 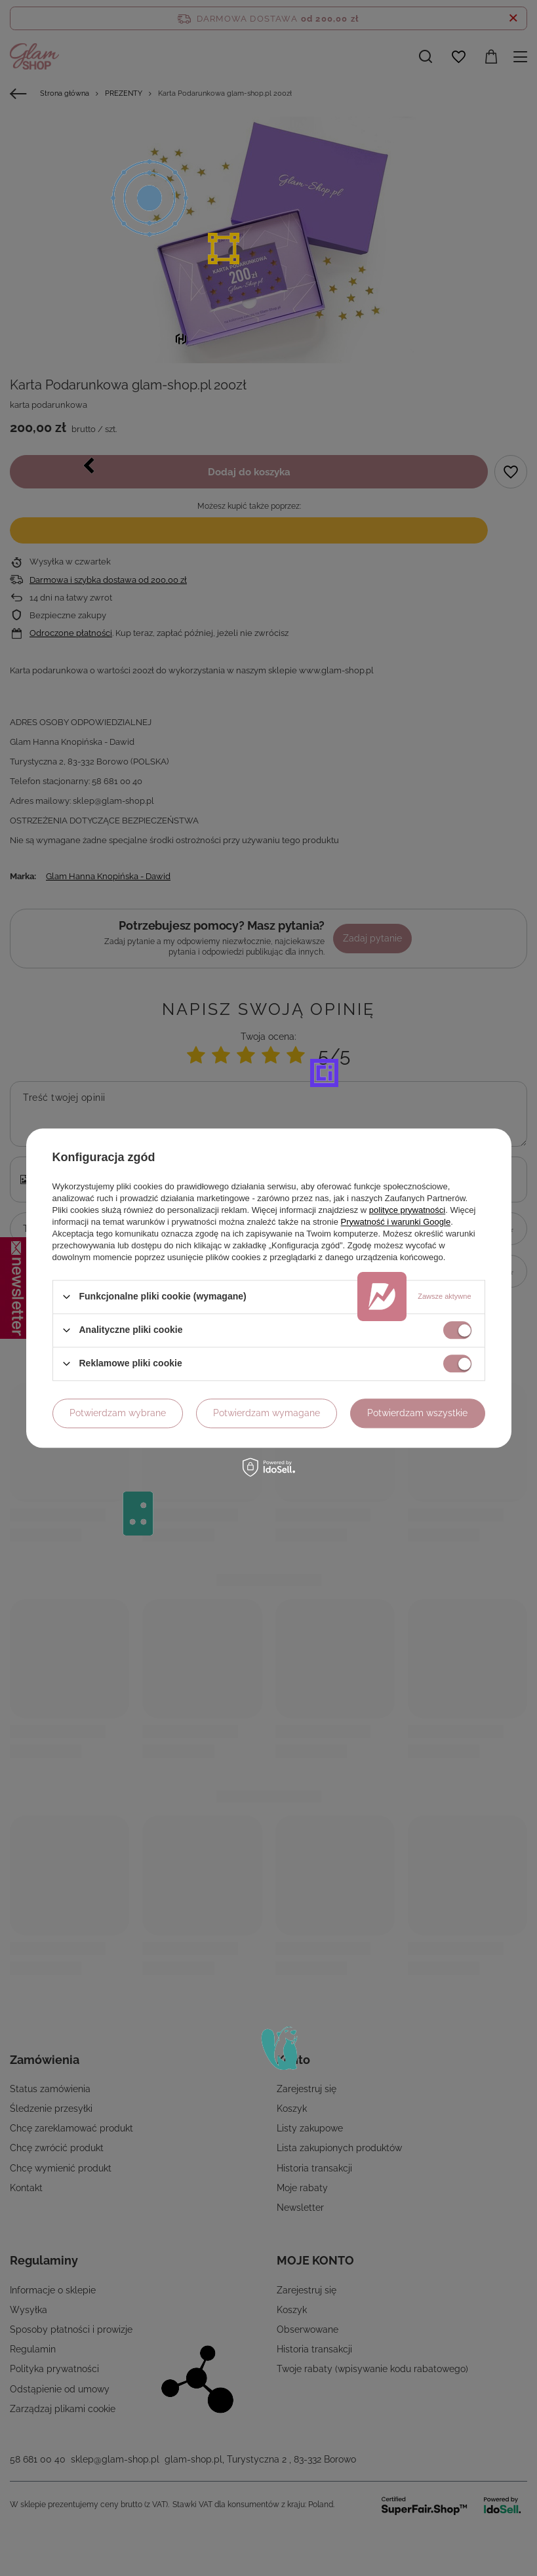 I want to click on open dbeaver database management application, so click(x=279, y=2048).